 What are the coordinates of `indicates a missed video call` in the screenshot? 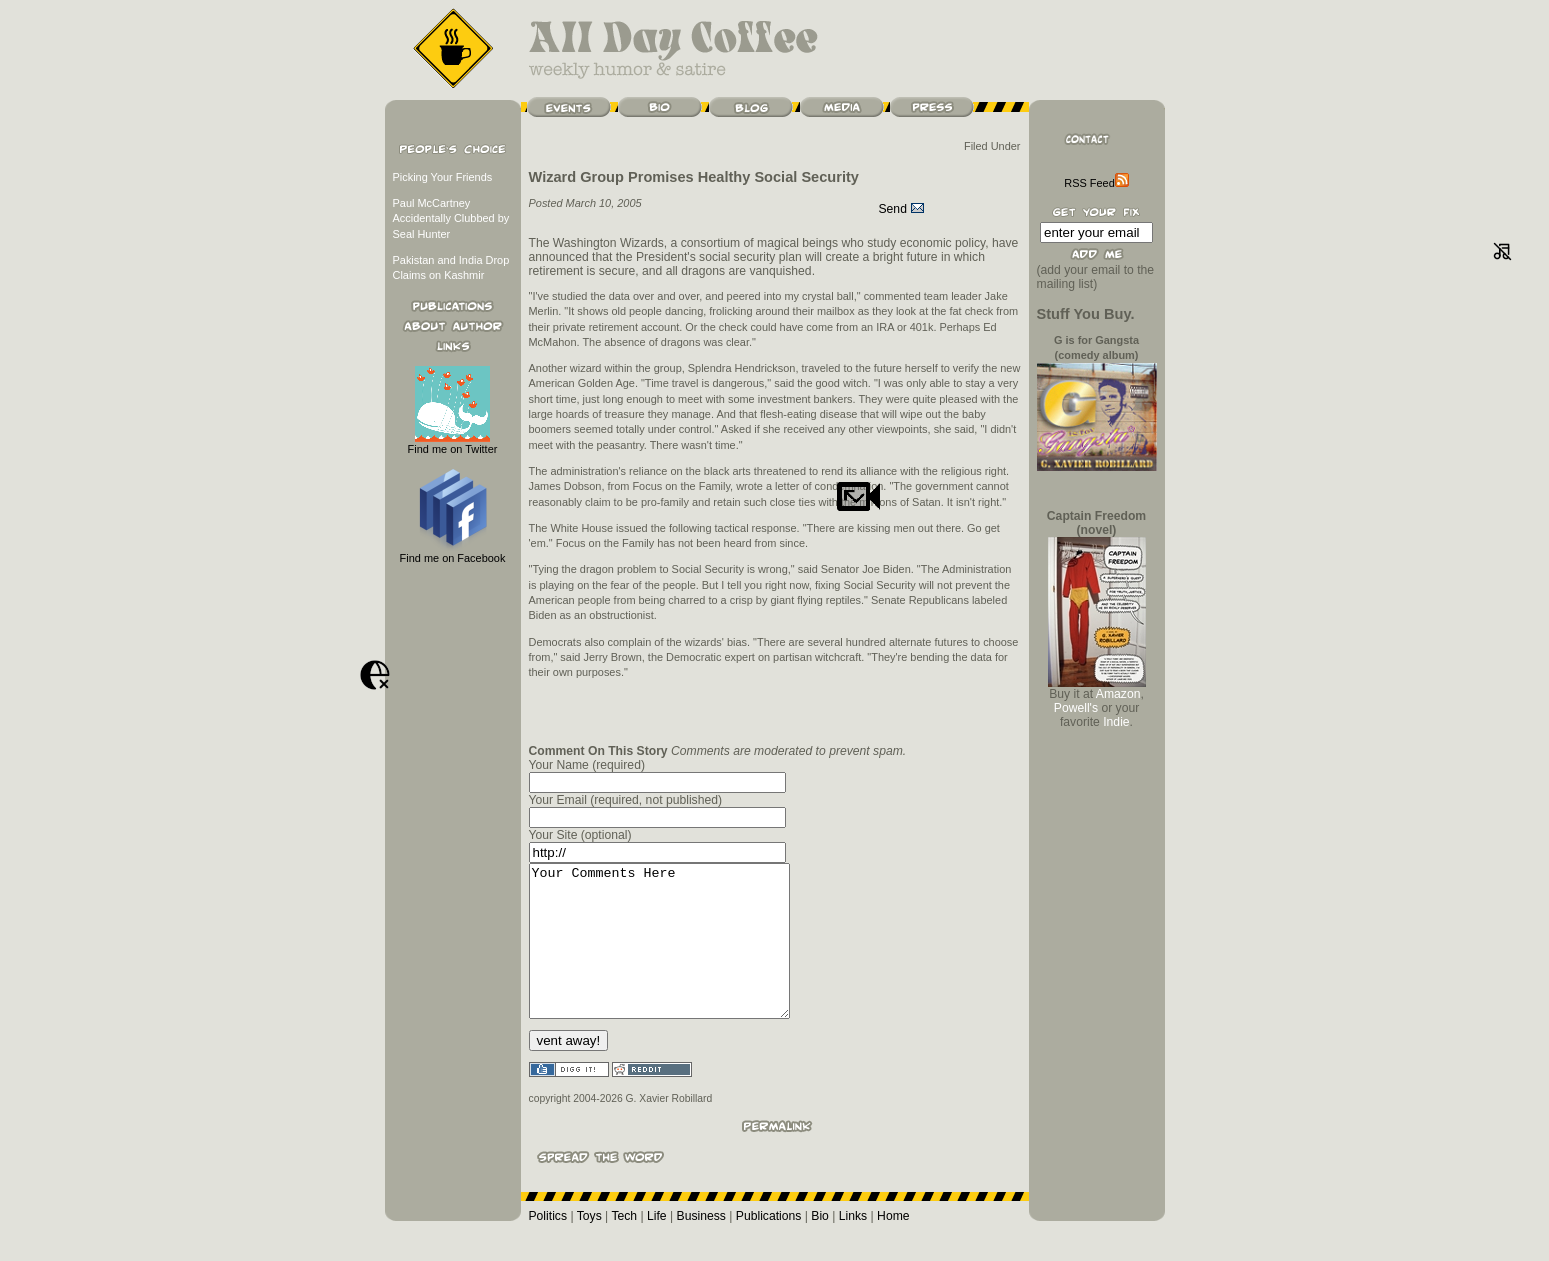 It's located at (858, 496).